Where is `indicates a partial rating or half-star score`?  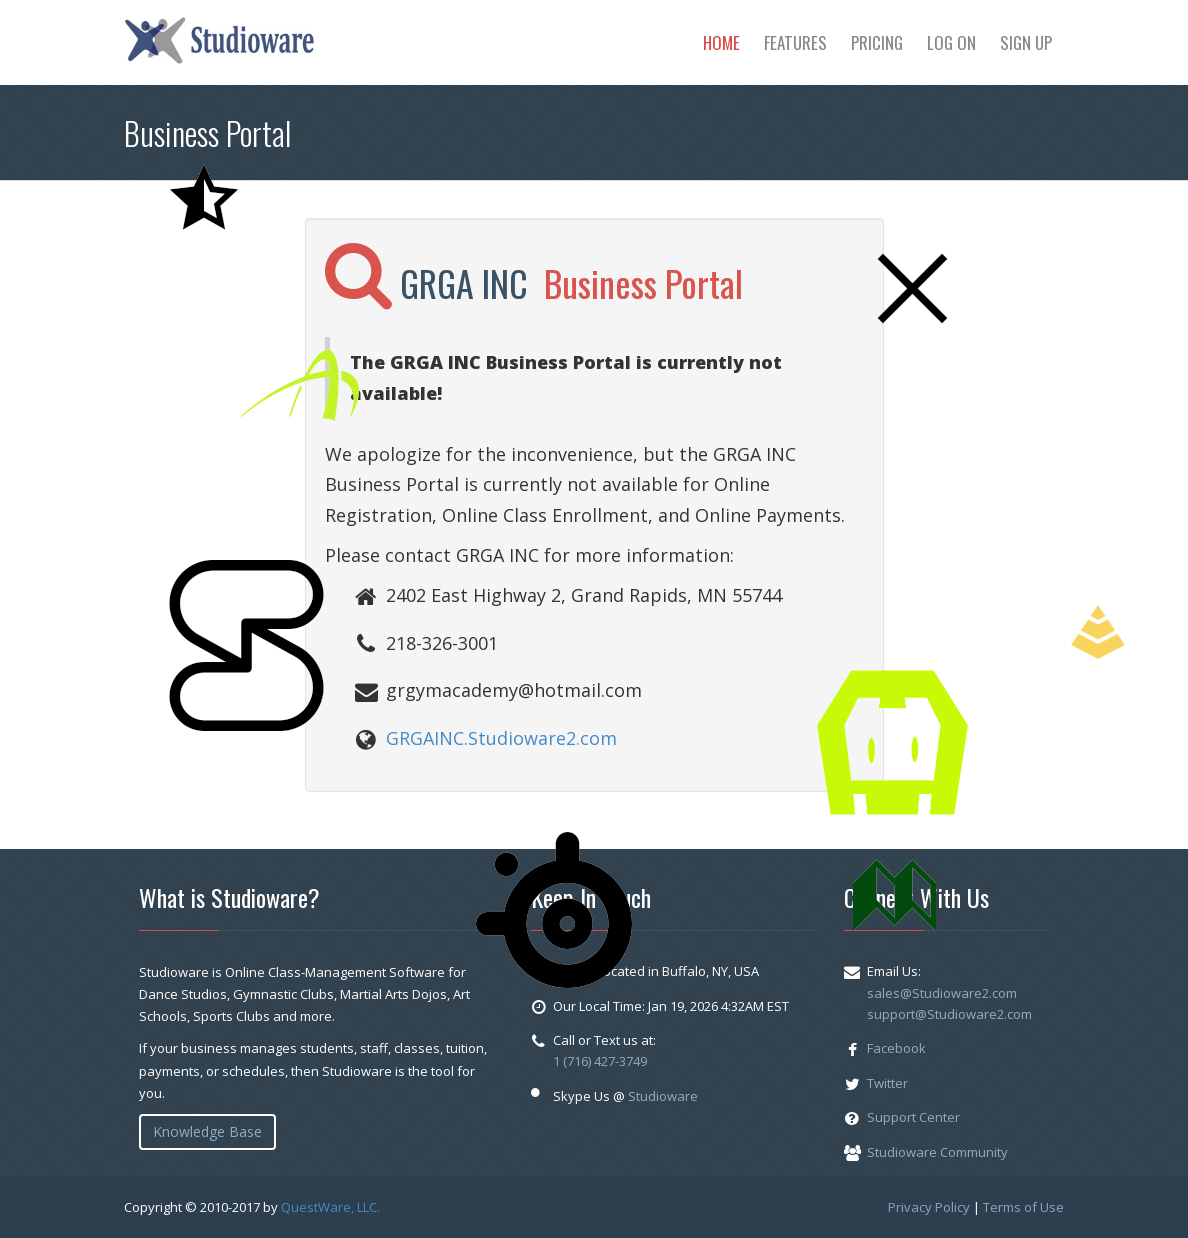
indicates a partial rating or half-star score is located at coordinates (204, 199).